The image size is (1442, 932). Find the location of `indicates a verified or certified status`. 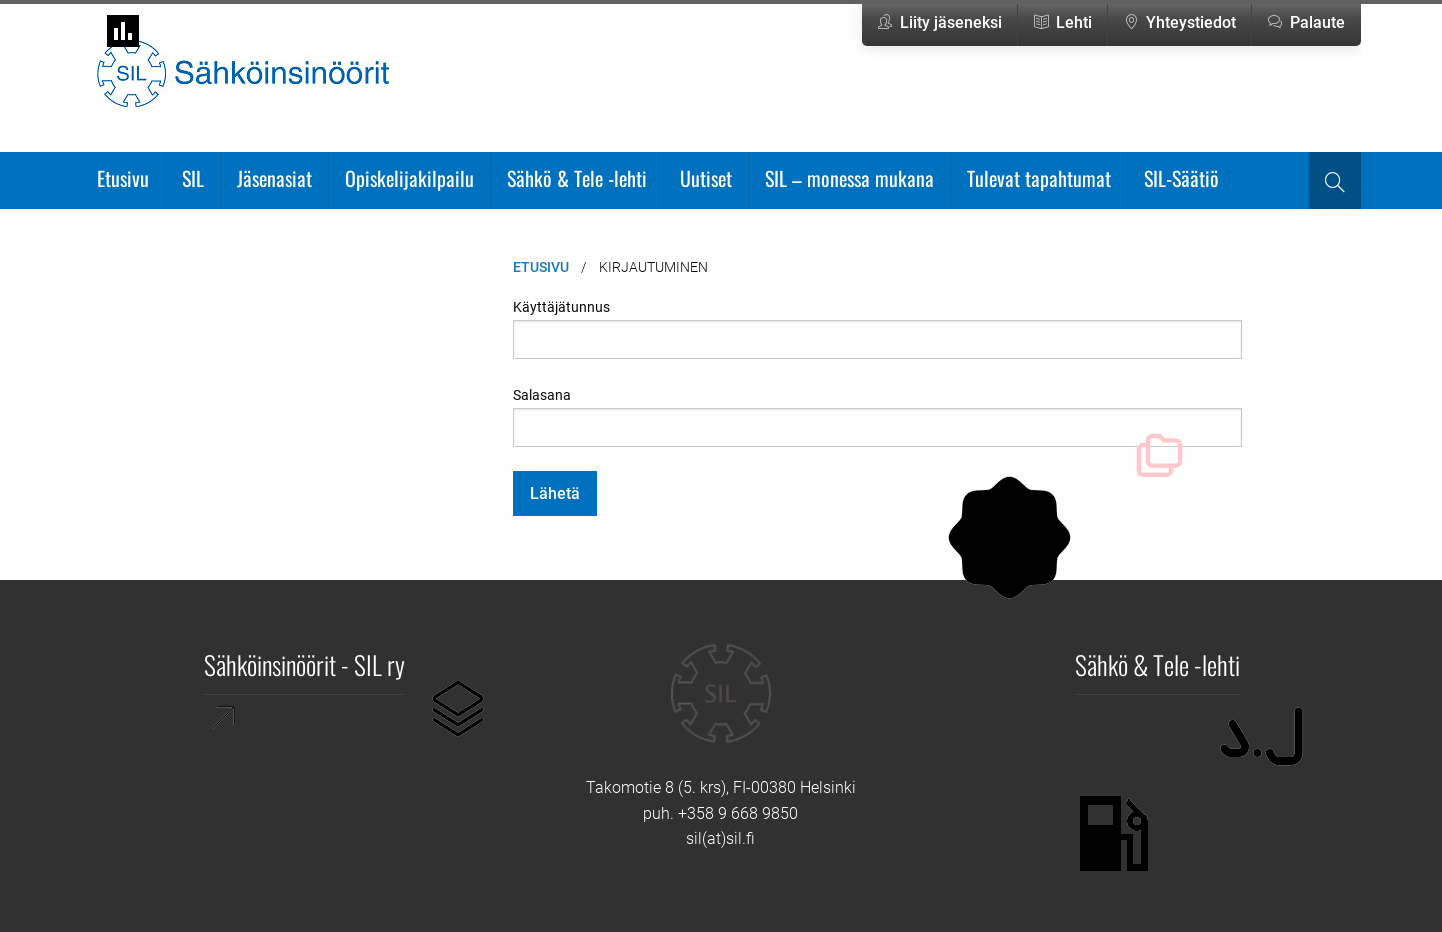

indicates a verified or certified status is located at coordinates (1009, 537).